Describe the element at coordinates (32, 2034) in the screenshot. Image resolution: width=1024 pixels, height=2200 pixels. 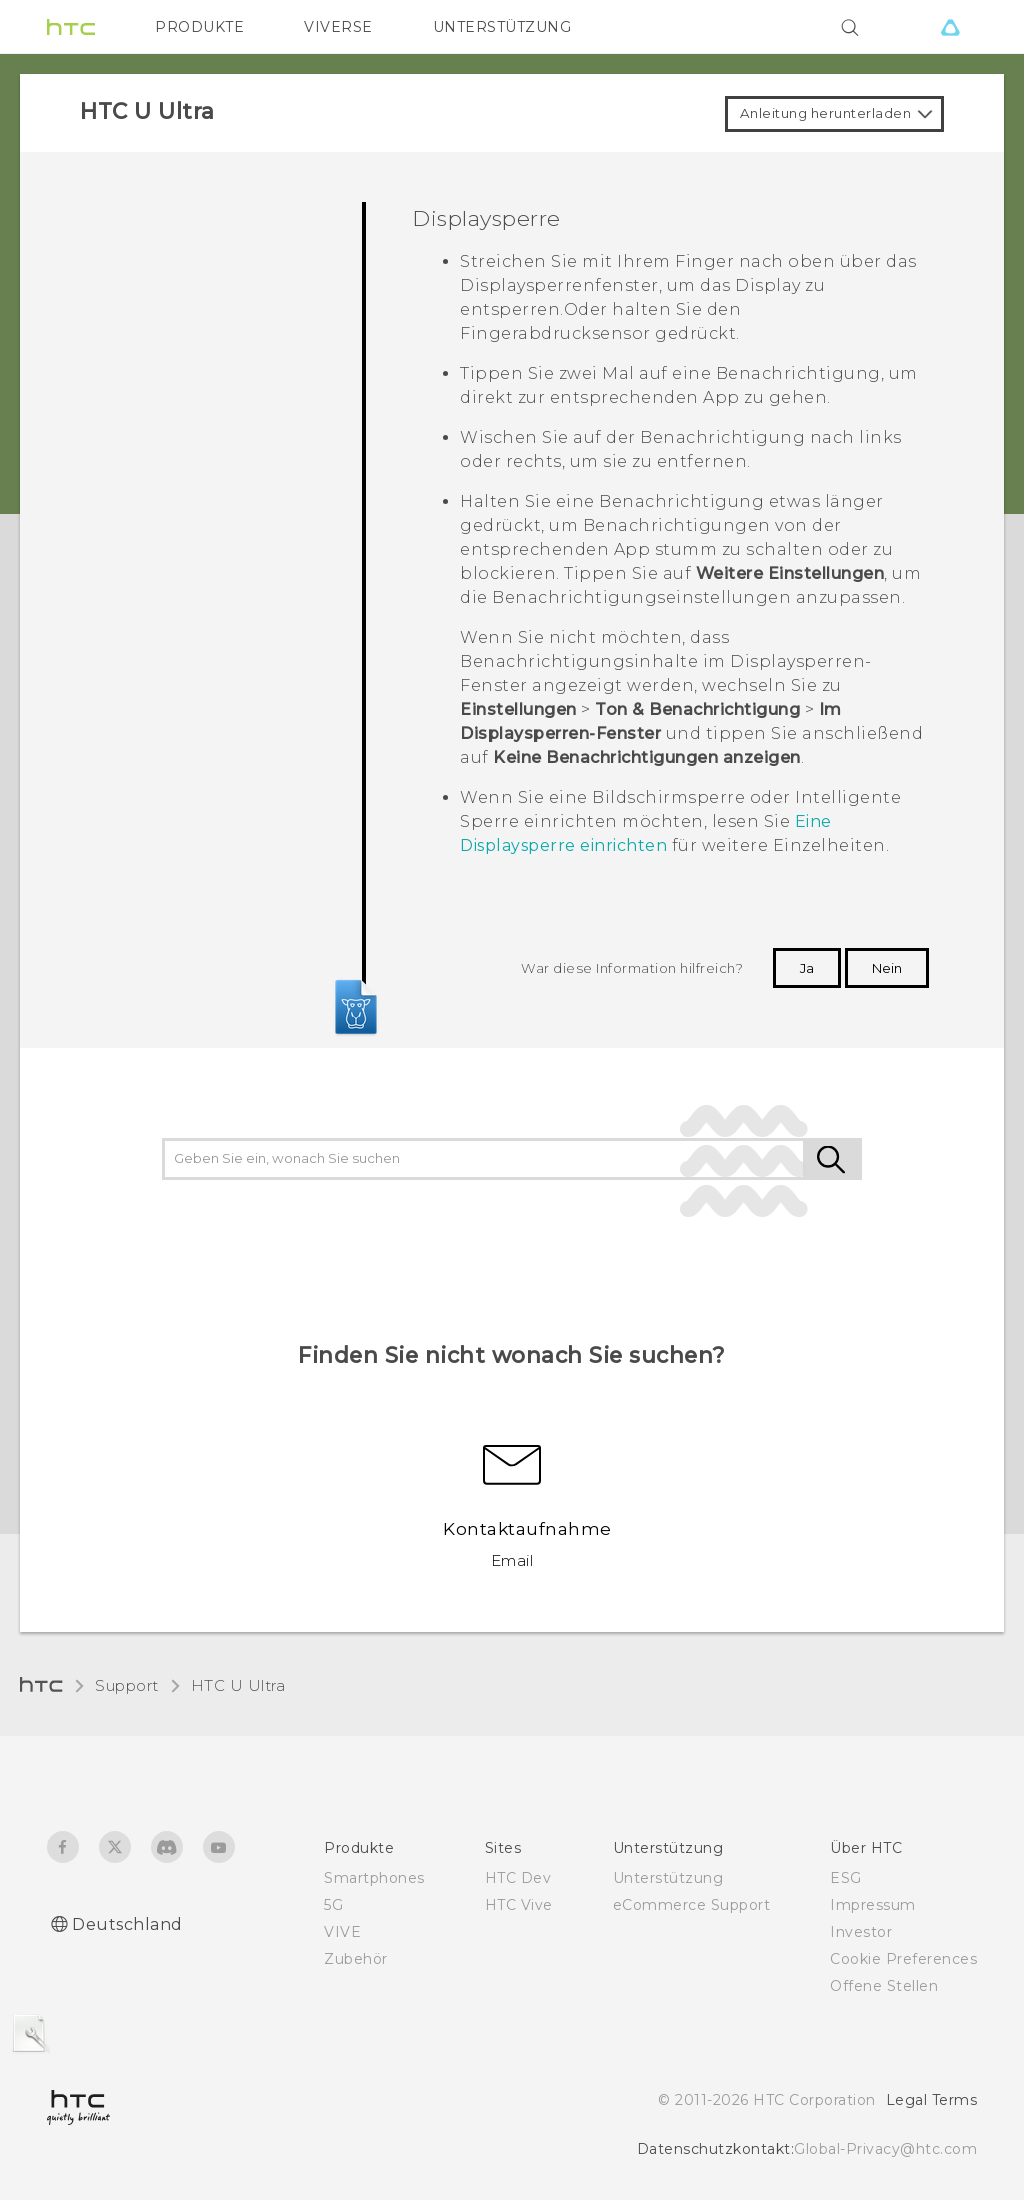
I see `view or edit document properties` at that location.